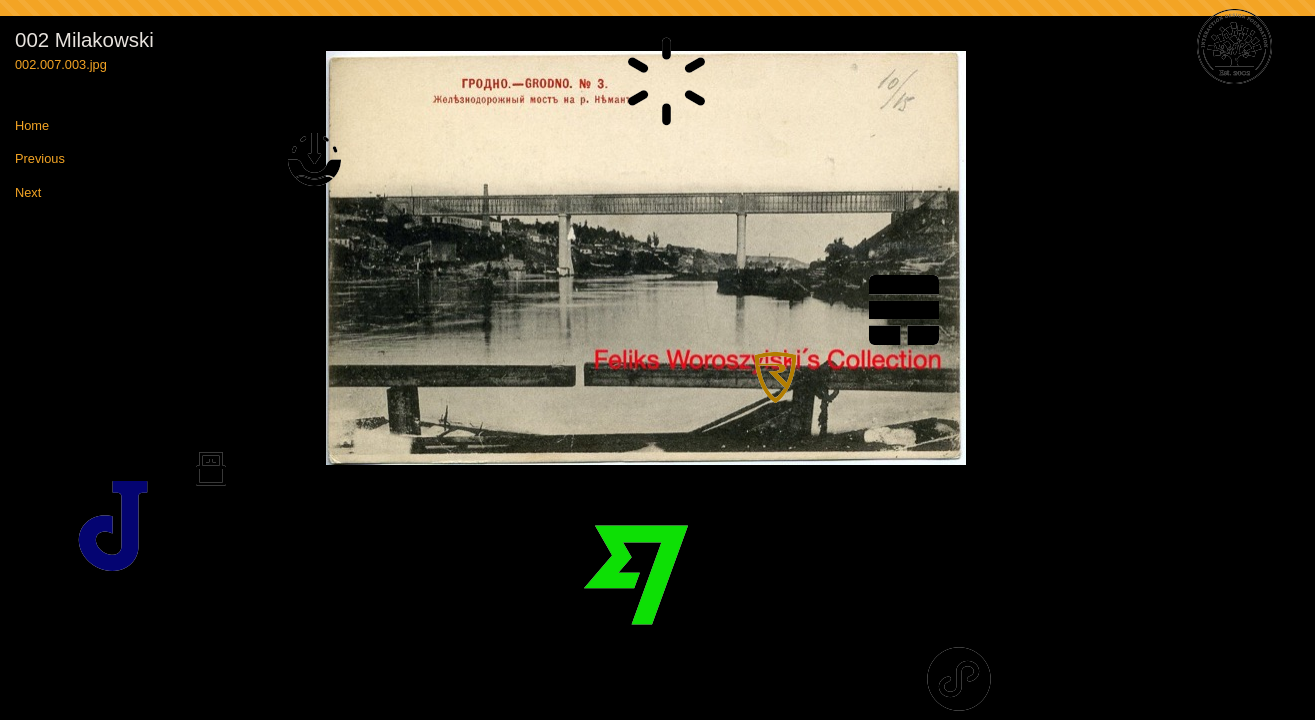 Image resolution: width=1315 pixels, height=720 pixels. Describe the element at coordinates (314, 159) in the screenshot. I see `open AB Download Manager application` at that location.